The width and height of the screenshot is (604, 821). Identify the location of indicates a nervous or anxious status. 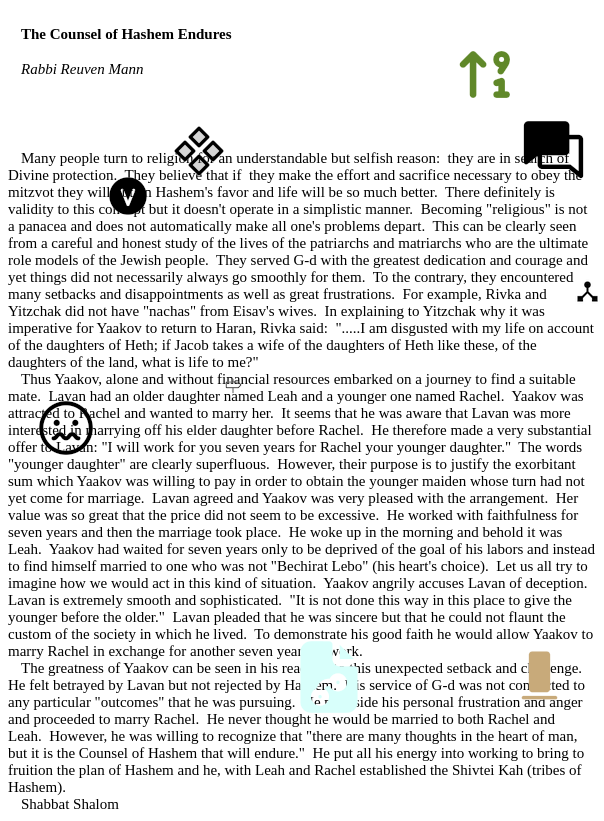
(66, 428).